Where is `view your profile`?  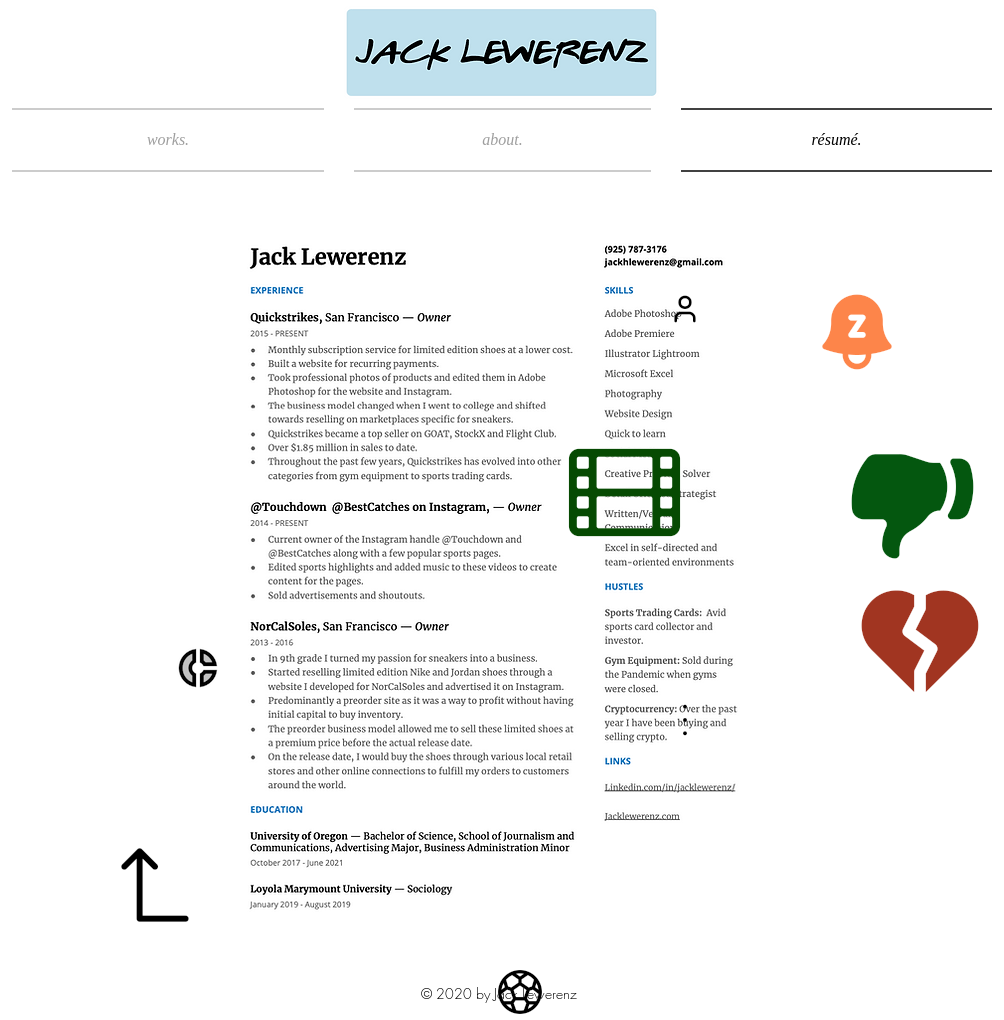
view your profile is located at coordinates (685, 309).